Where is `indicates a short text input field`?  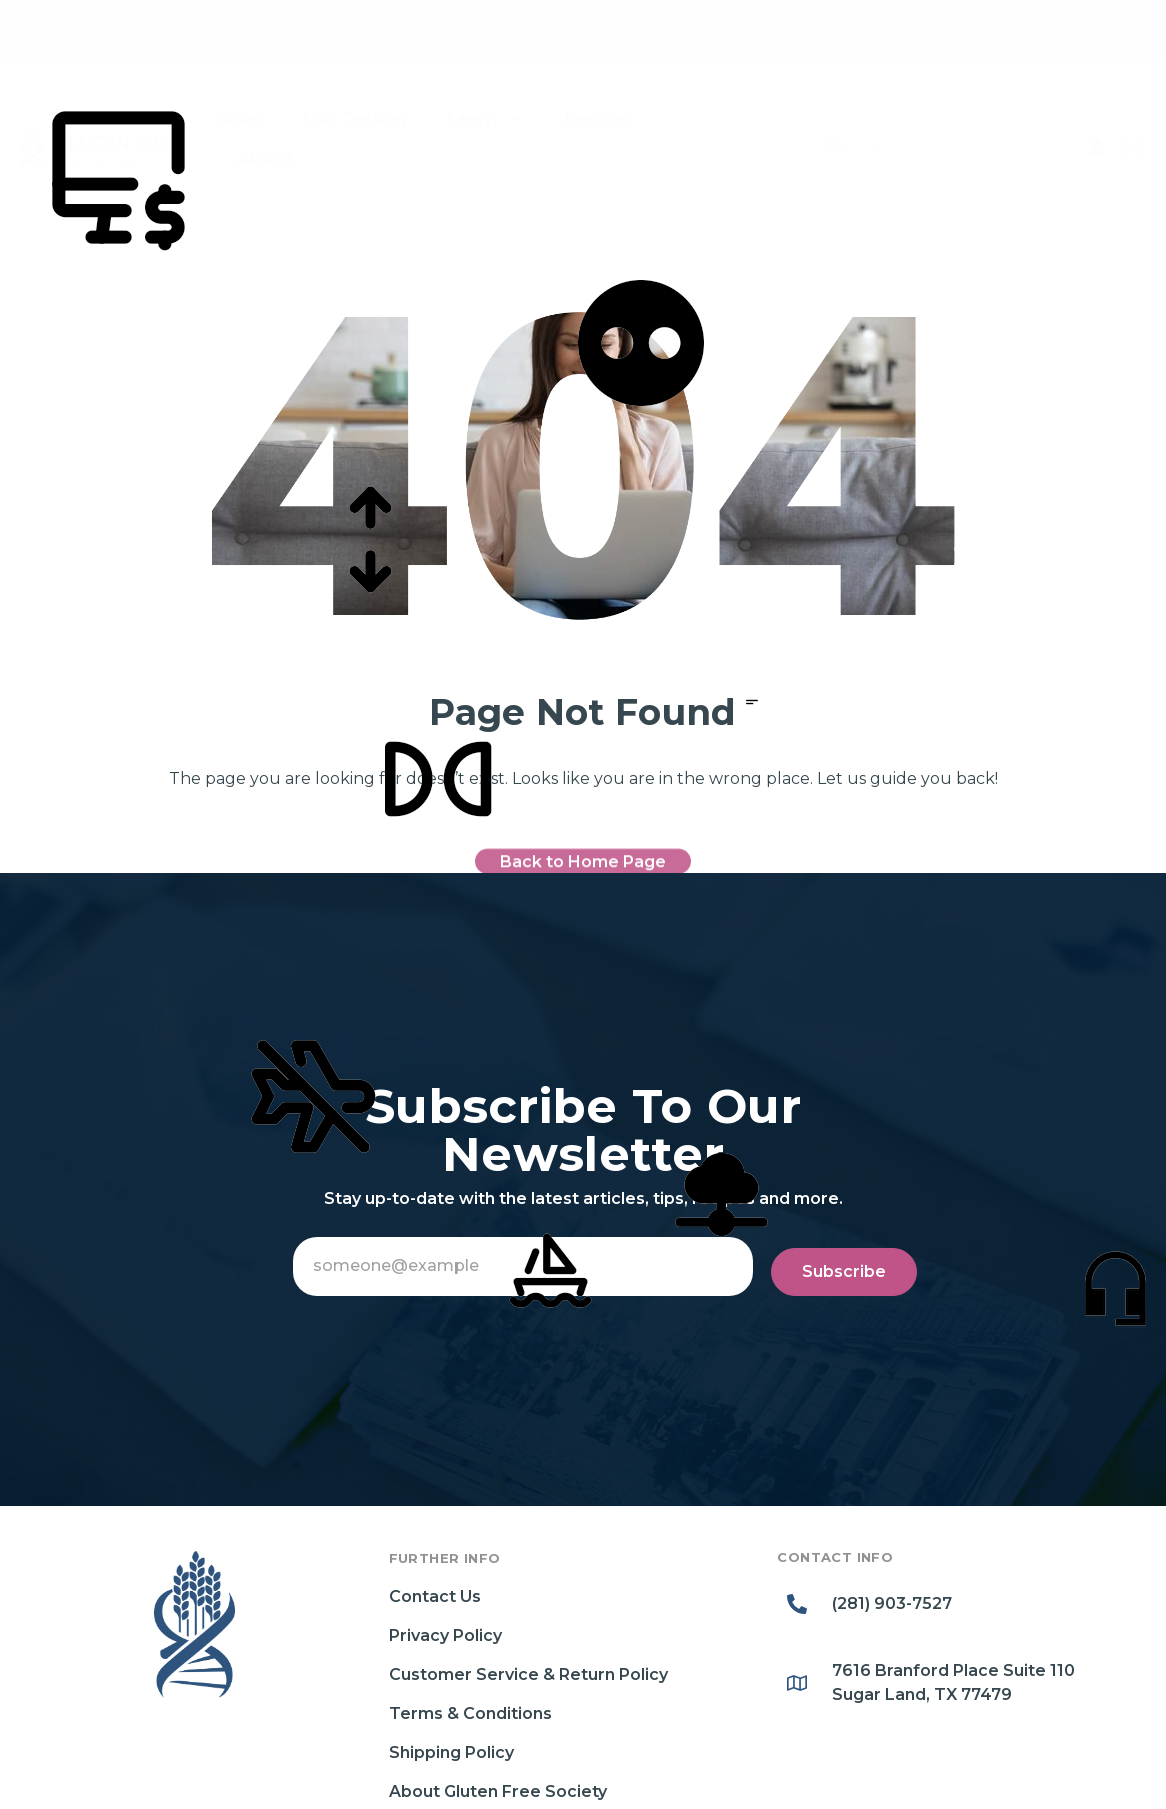
indicates a short text input field is located at coordinates (752, 702).